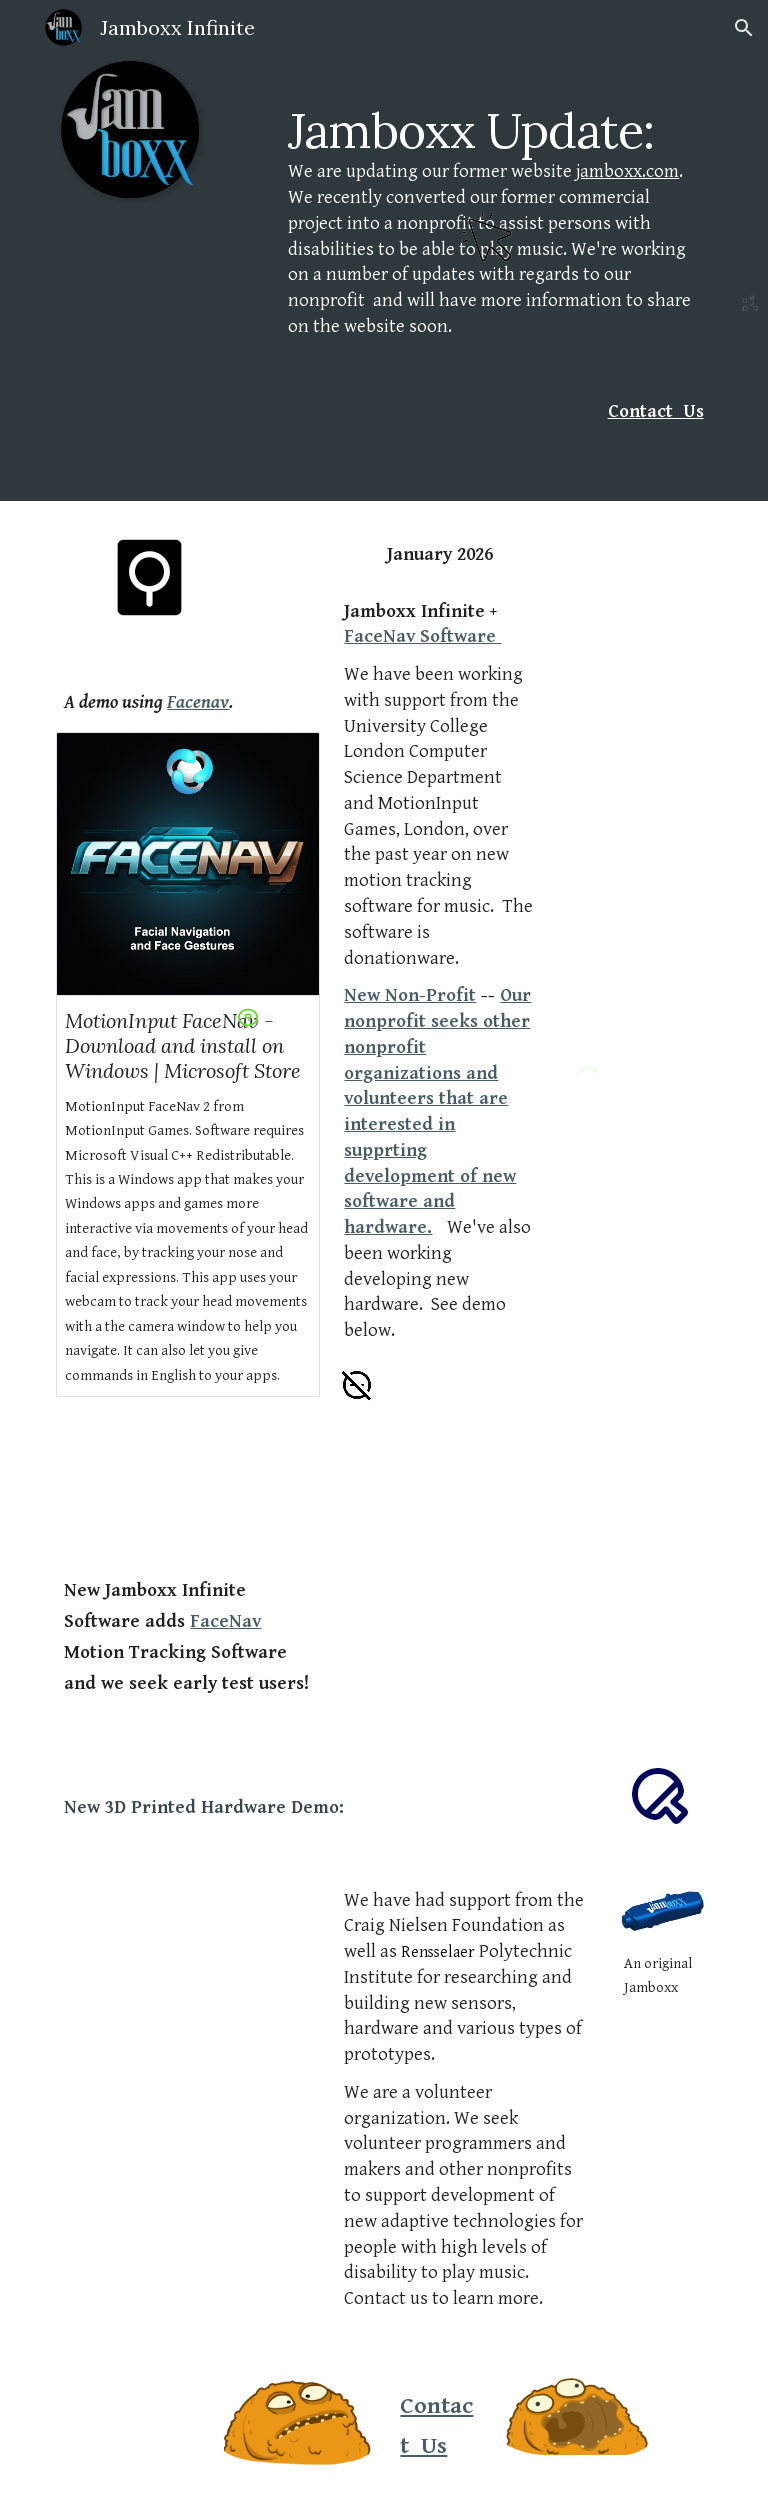 The width and height of the screenshot is (768, 2516). Describe the element at coordinates (357, 1385) in the screenshot. I see `do not disturb mode is disabled` at that location.